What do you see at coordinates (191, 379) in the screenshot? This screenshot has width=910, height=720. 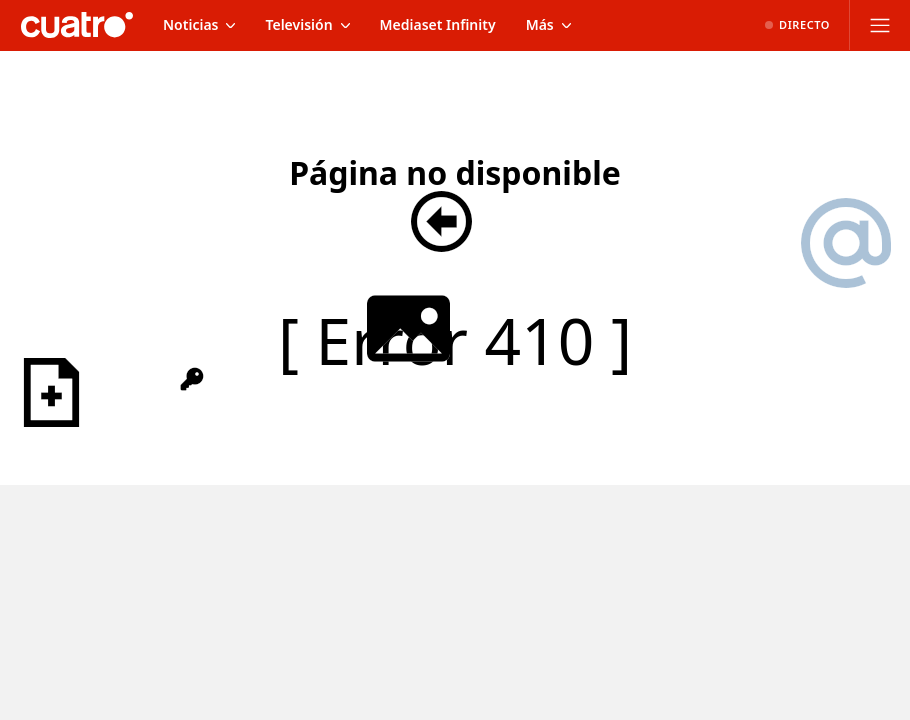 I see `access security or login settings` at bounding box center [191, 379].